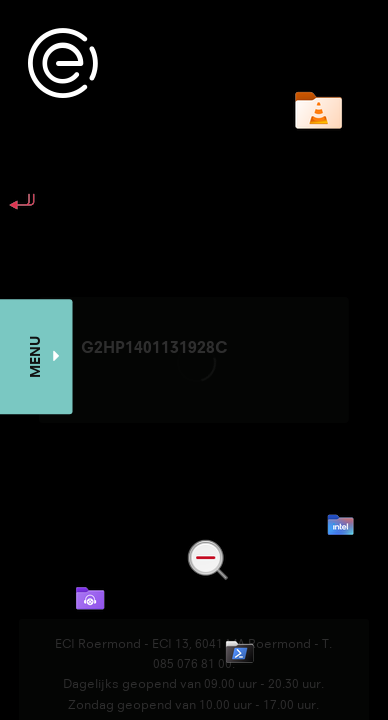  What do you see at coordinates (90, 599) in the screenshot?
I see `folder containing 4k video to mp3 converter files` at bounding box center [90, 599].